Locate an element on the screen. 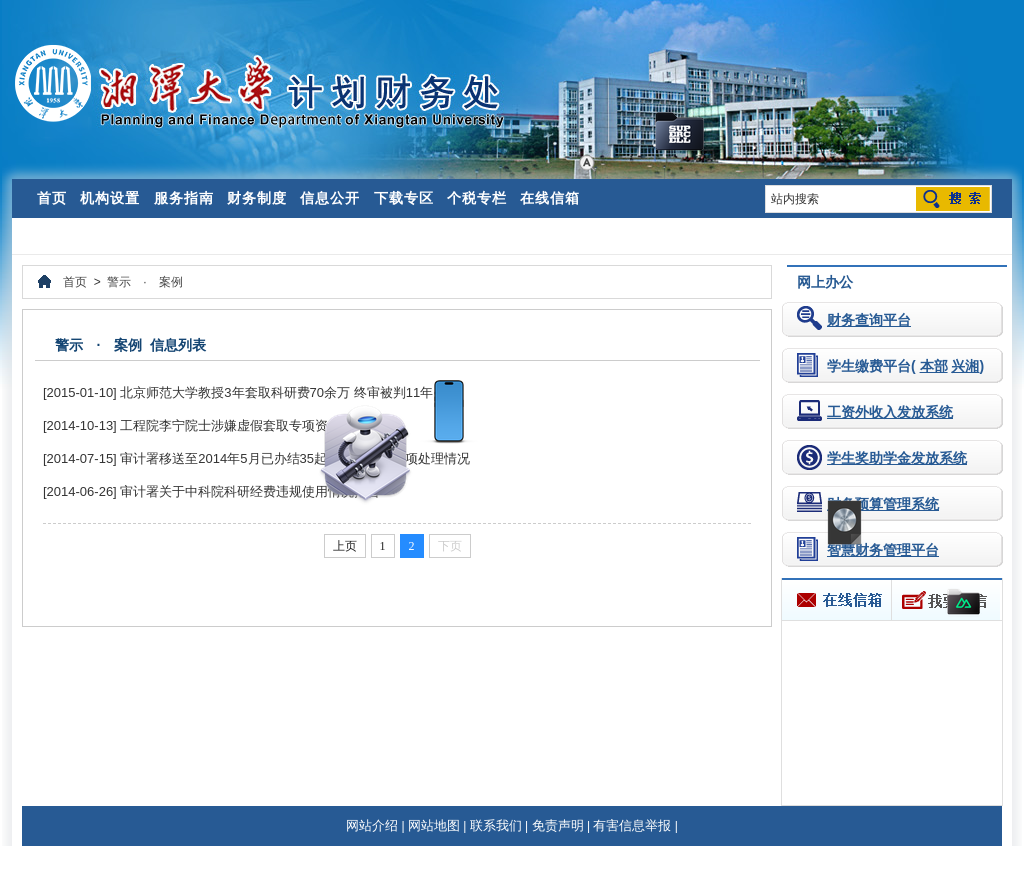  search within emails or messages is located at coordinates (587, 163).